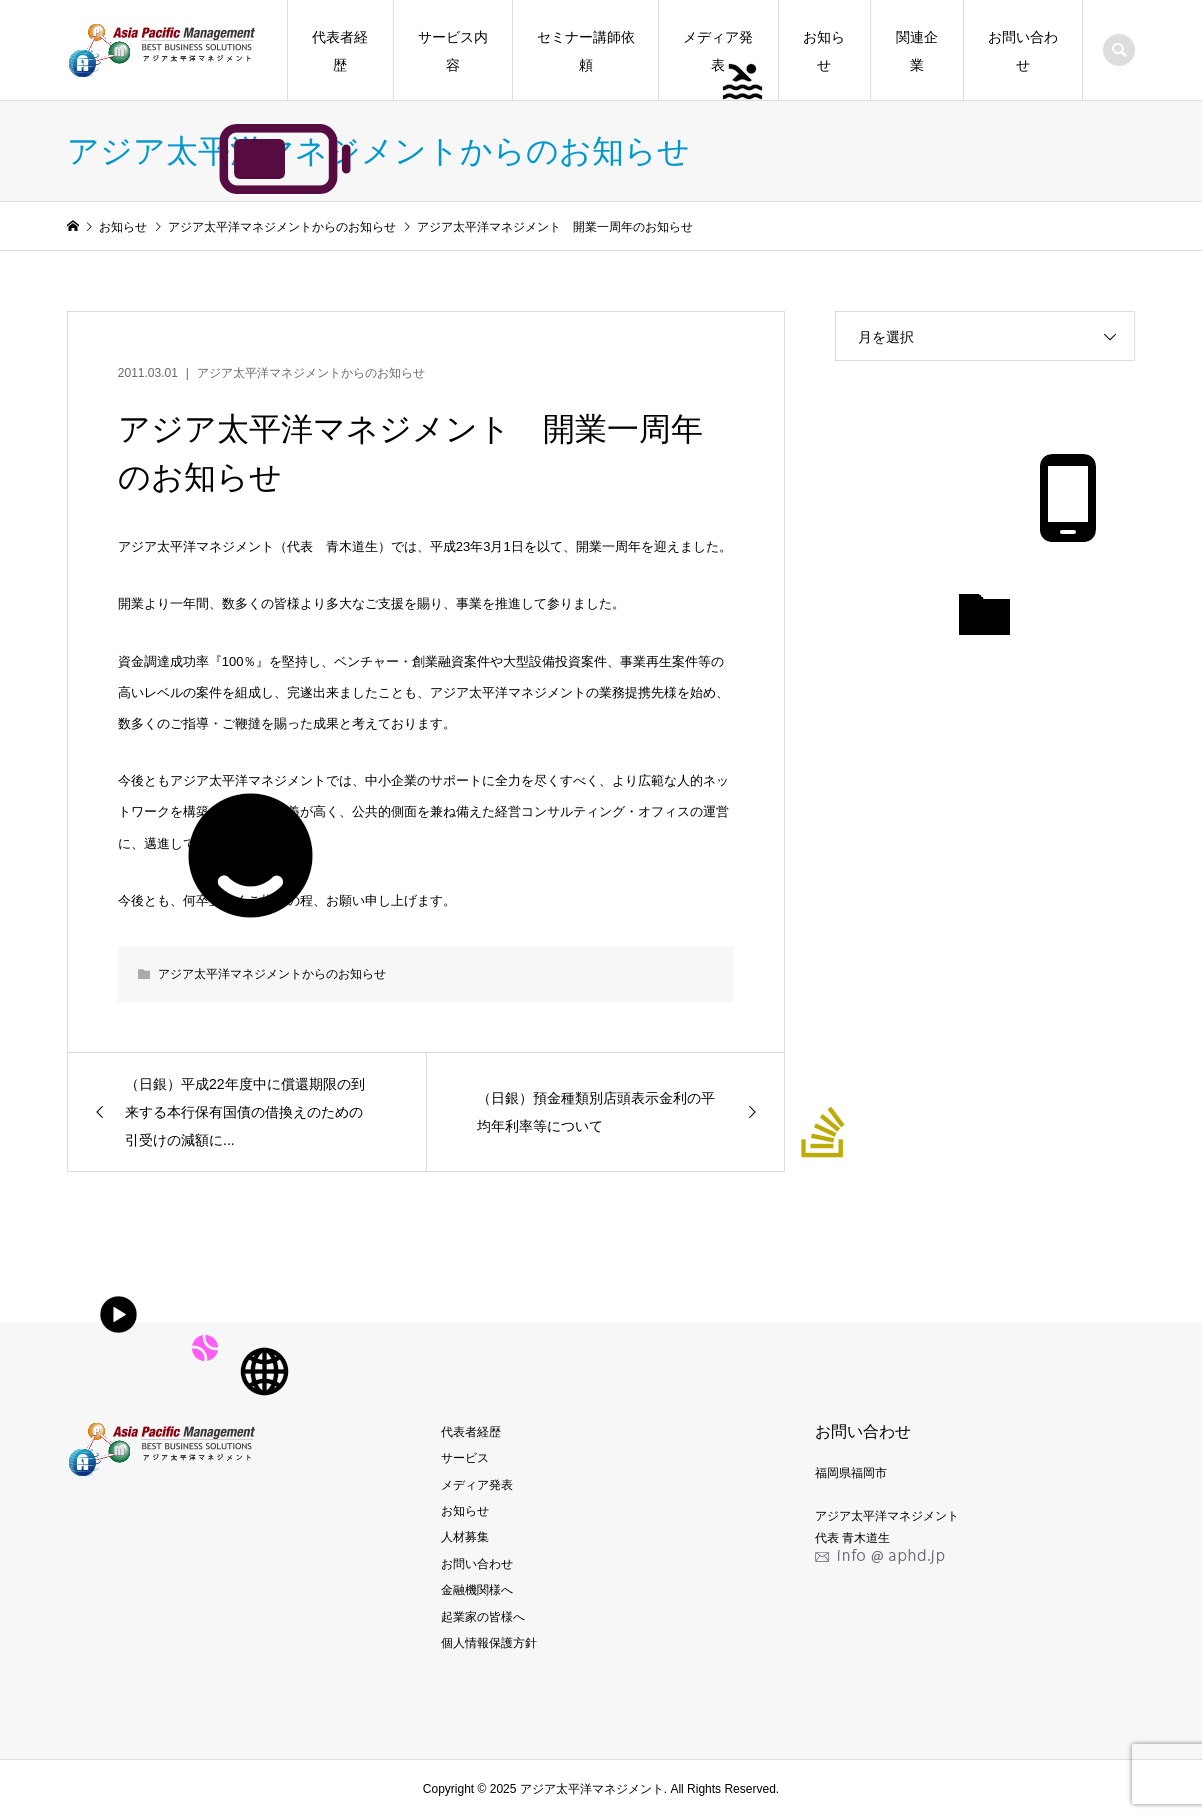 The width and height of the screenshot is (1202, 1818). What do you see at coordinates (205, 1348) in the screenshot?
I see `access tennis or sports-related features` at bounding box center [205, 1348].